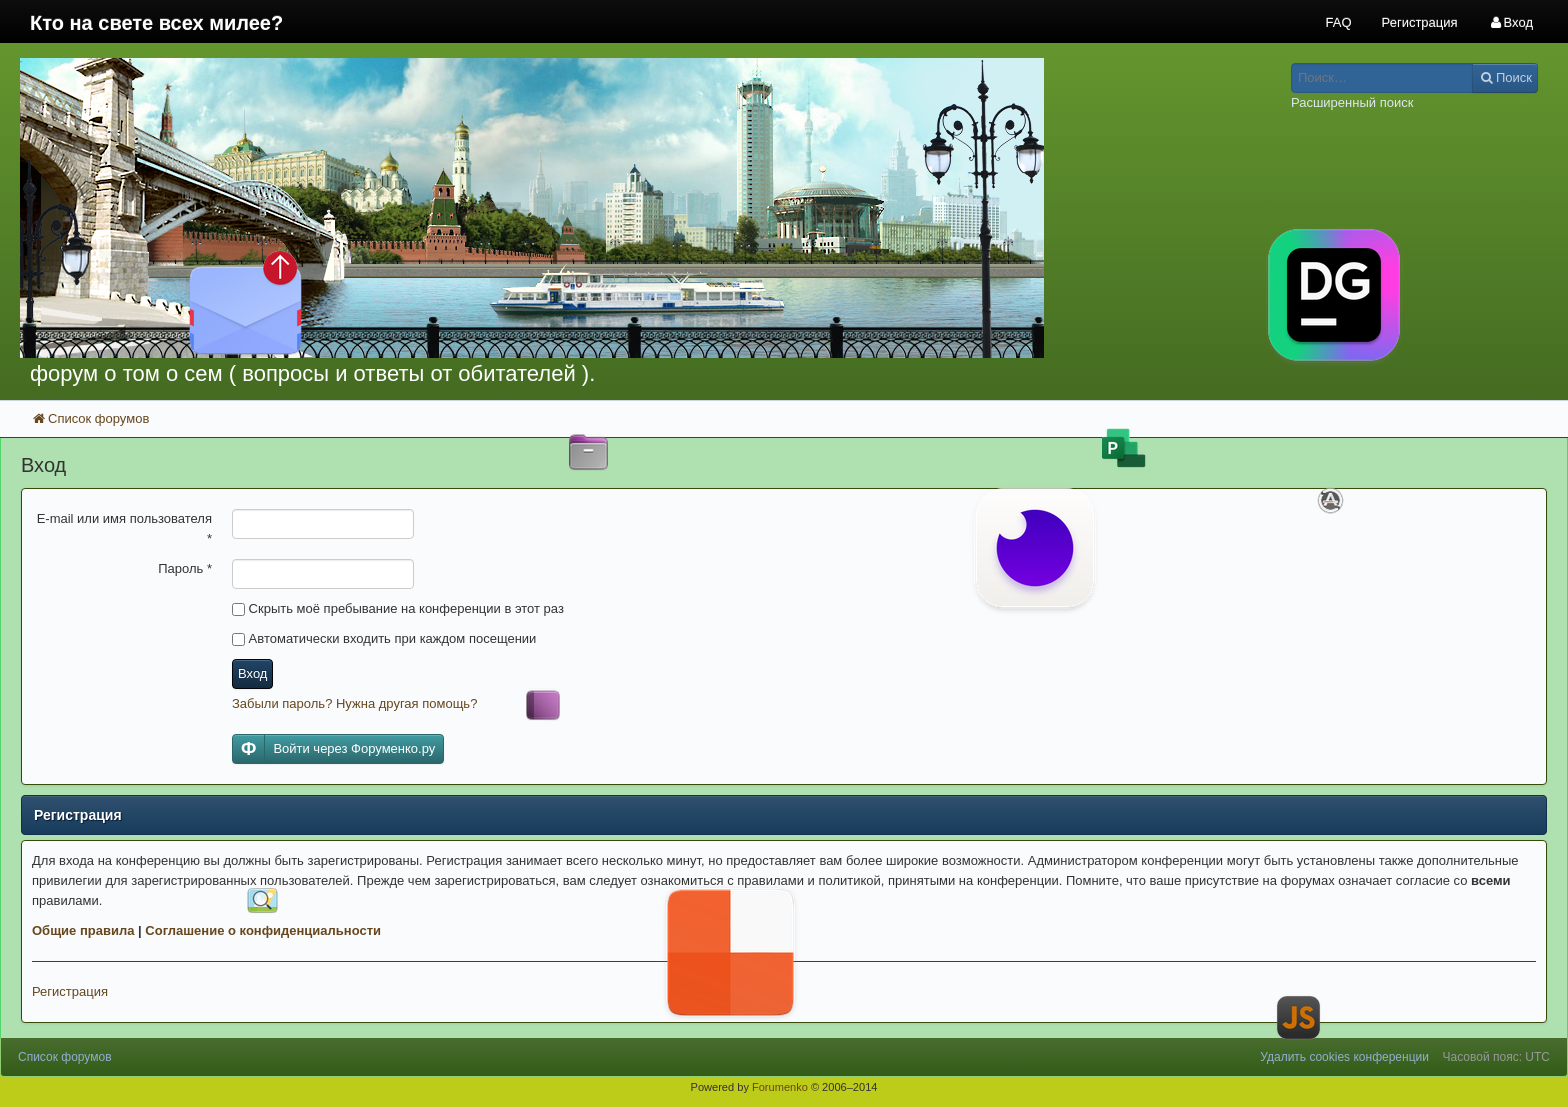 Image resolution: width=1568 pixels, height=1107 pixels. Describe the element at coordinates (588, 451) in the screenshot. I see `open the file manager` at that location.